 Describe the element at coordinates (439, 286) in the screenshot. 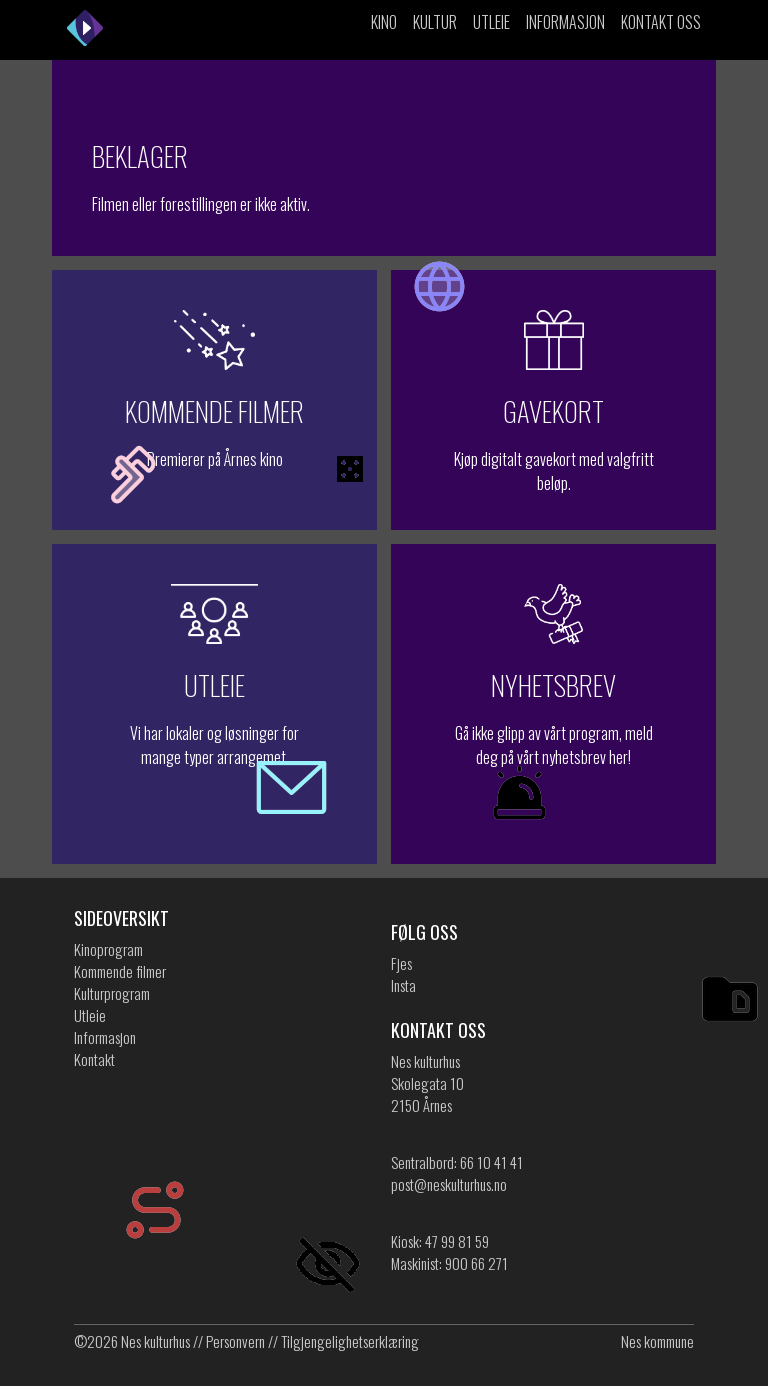

I see `access website or browse the internet` at that location.